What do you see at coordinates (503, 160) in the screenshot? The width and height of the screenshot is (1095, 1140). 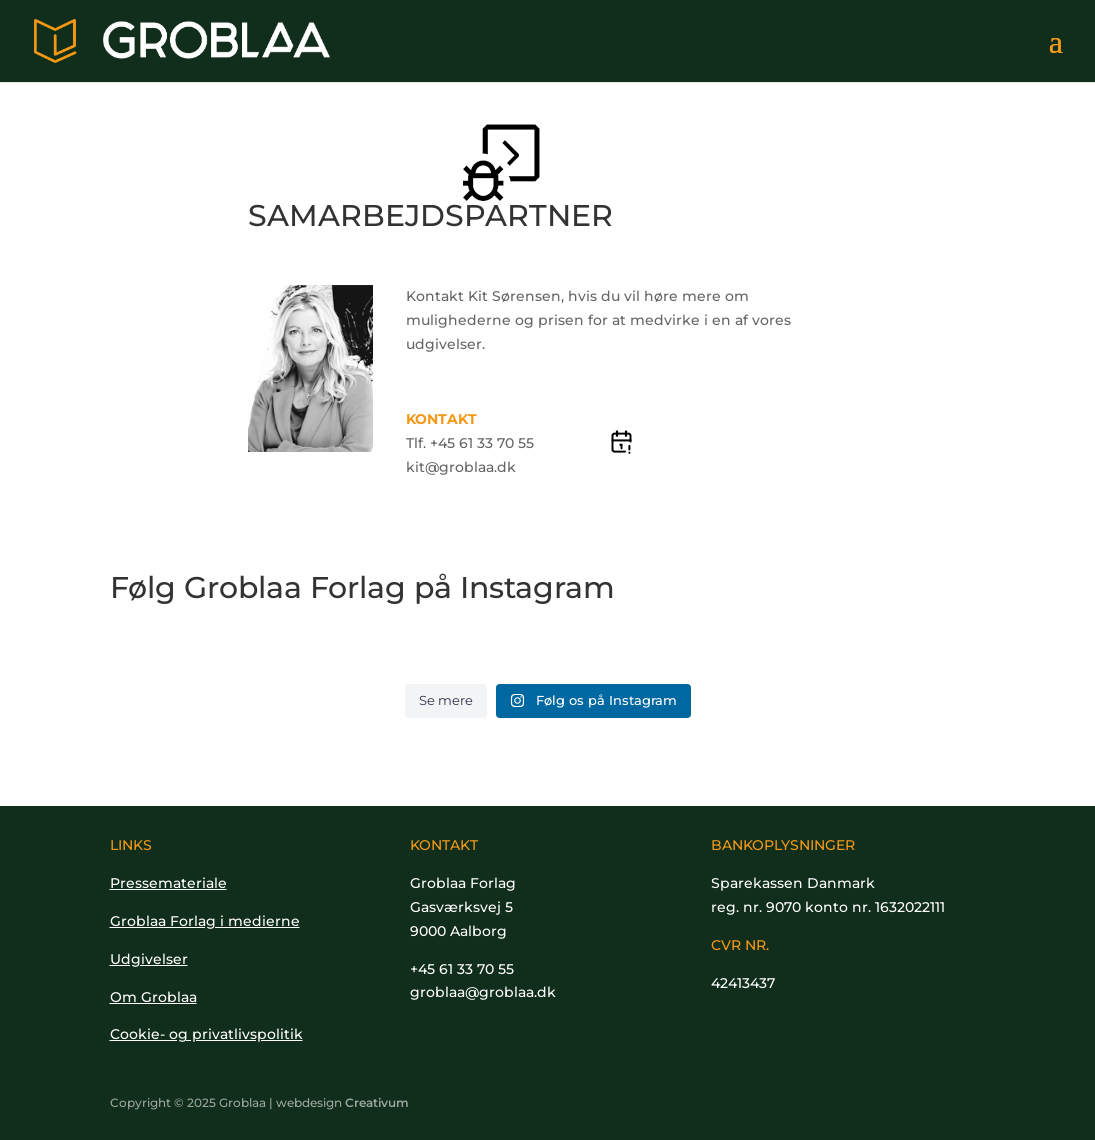 I see `open the debug console` at bounding box center [503, 160].